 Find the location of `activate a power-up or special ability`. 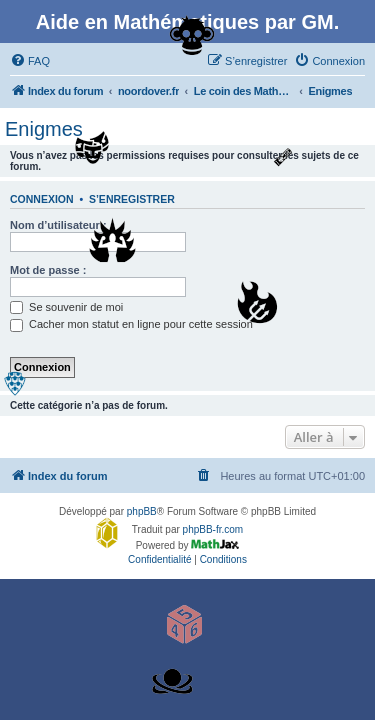

activate a power-up or special ability is located at coordinates (112, 239).